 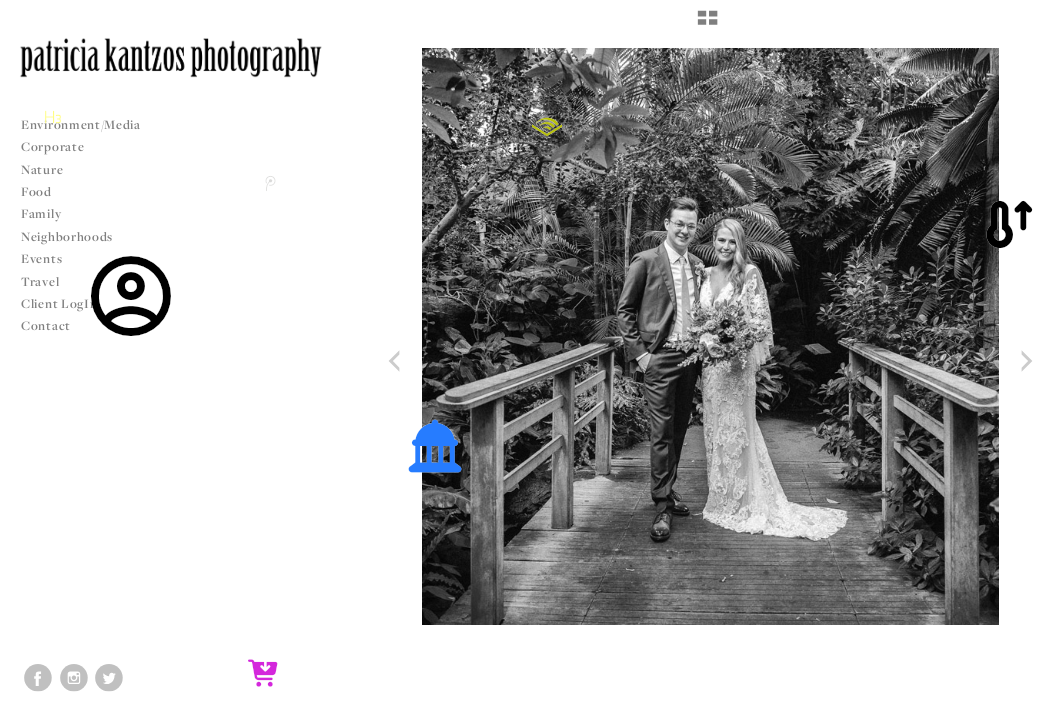 What do you see at coordinates (1008, 224) in the screenshot?
I see `increase temperature setting` at bounding box center [1008, 224].